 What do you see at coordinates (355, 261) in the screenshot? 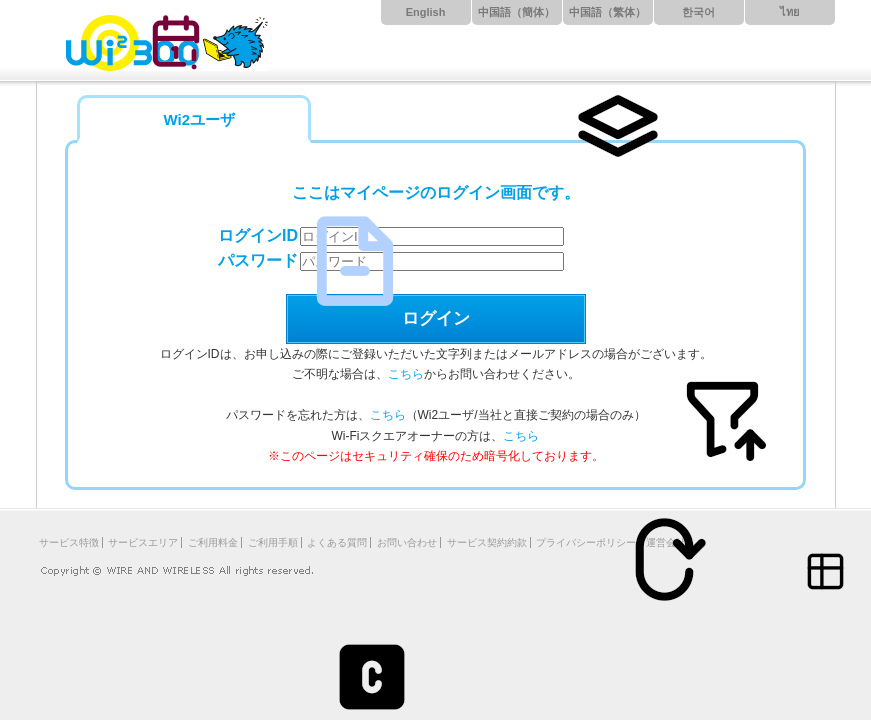
I see `remove a file from your collection` at bounding box center [355, 261].